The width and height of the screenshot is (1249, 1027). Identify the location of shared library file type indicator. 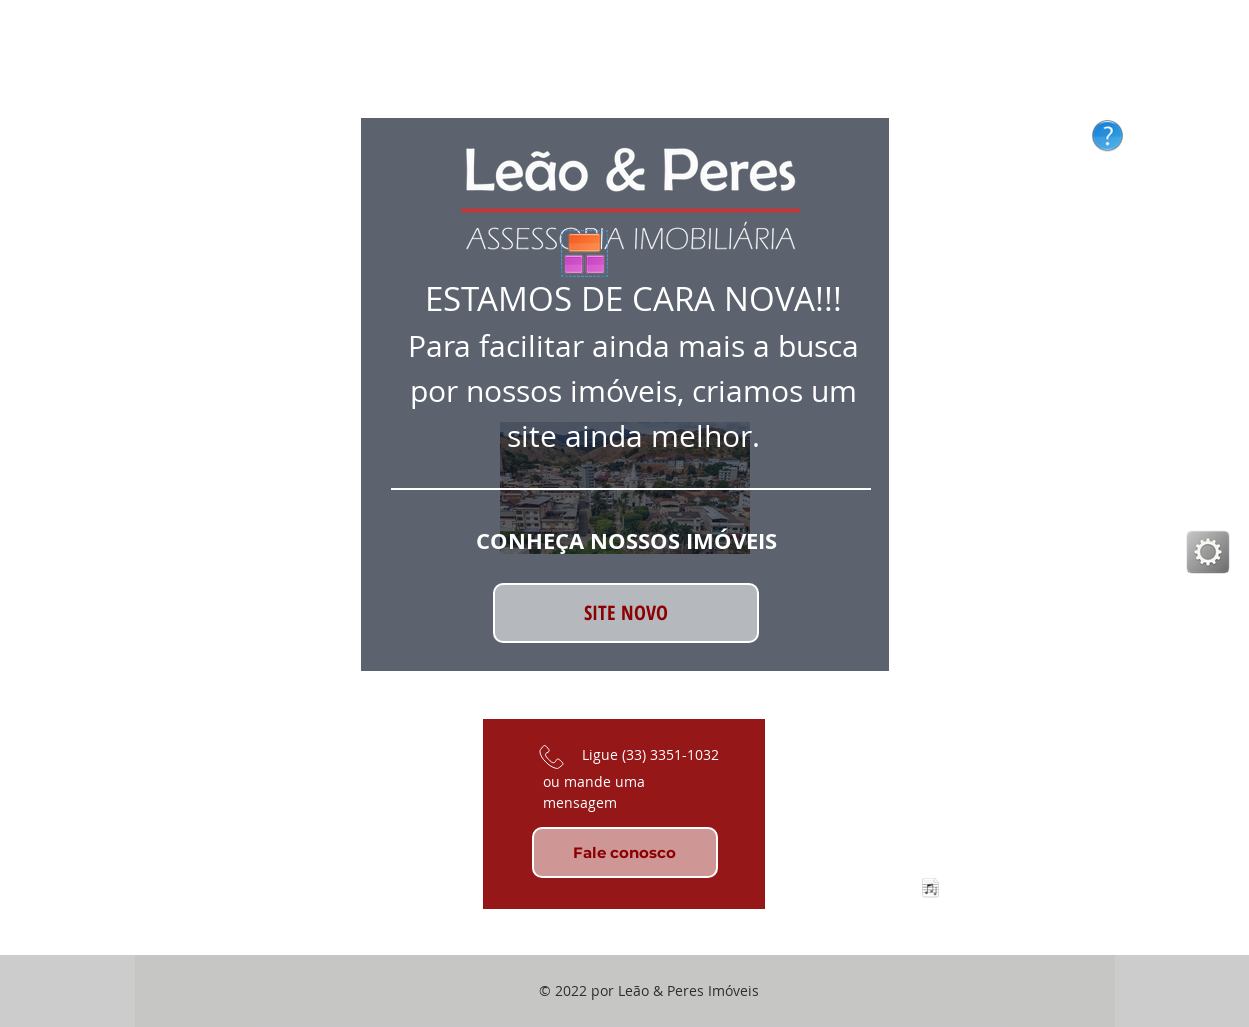
(1208, 552).